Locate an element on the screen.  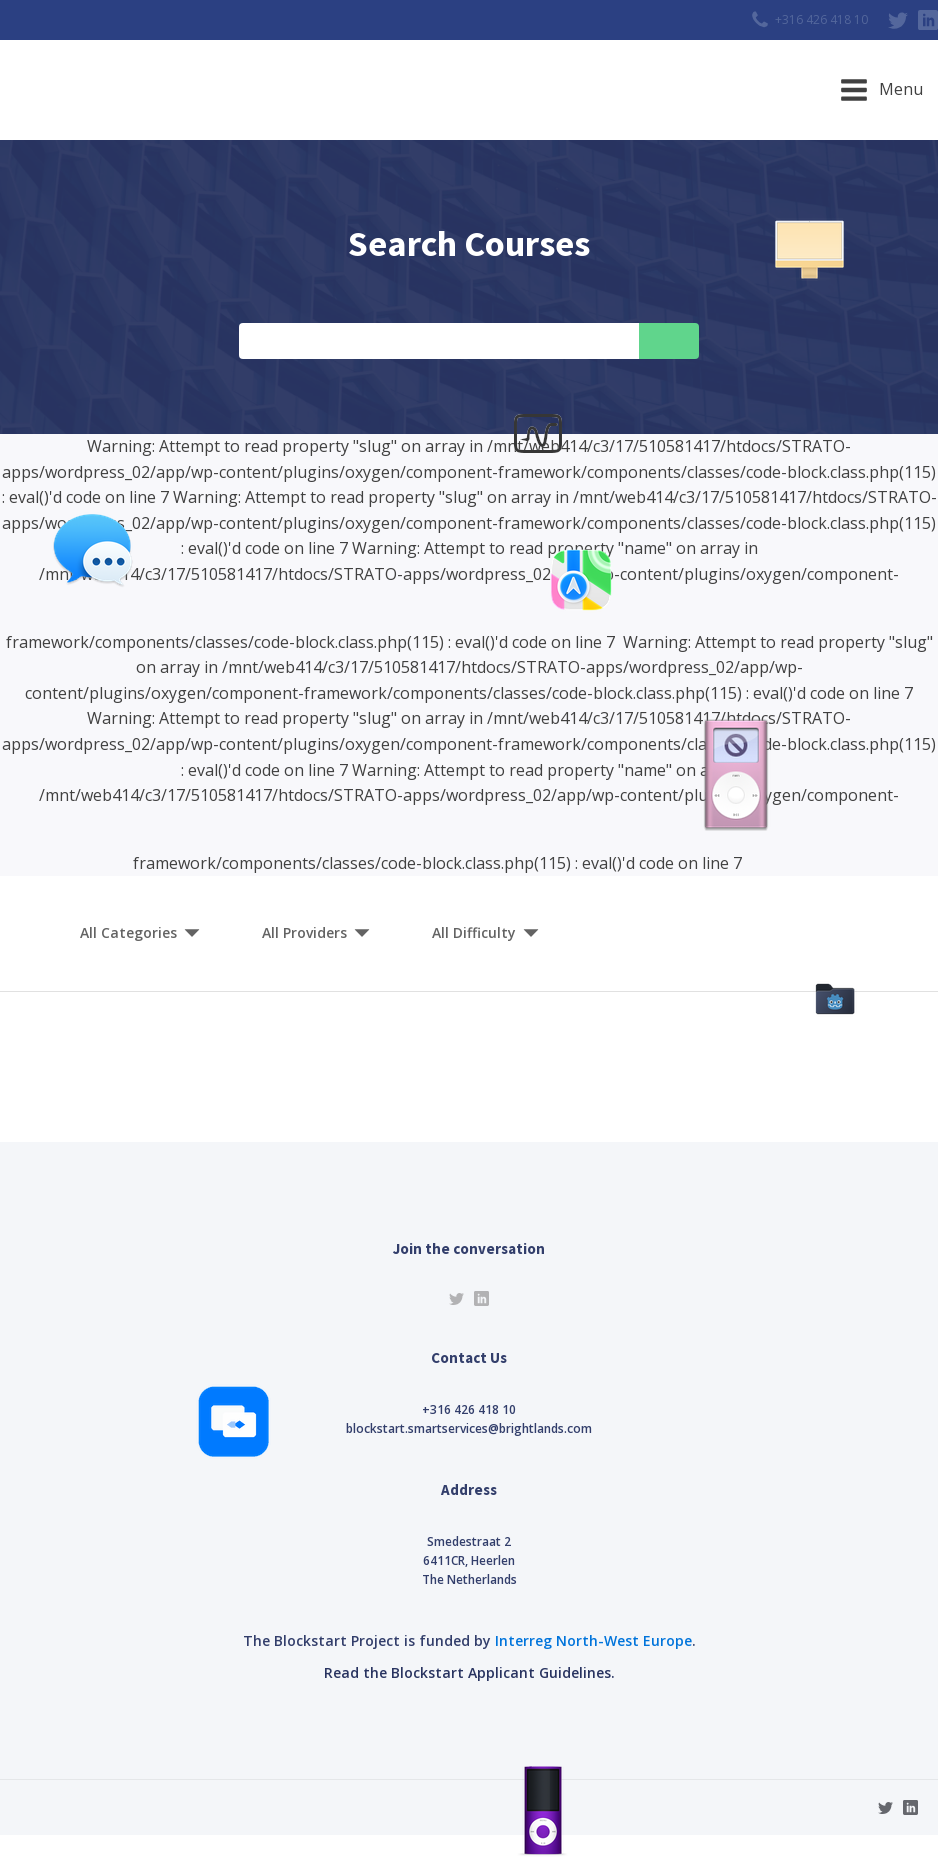
pink iPod mini device icon is located at coordinates (736, 775).